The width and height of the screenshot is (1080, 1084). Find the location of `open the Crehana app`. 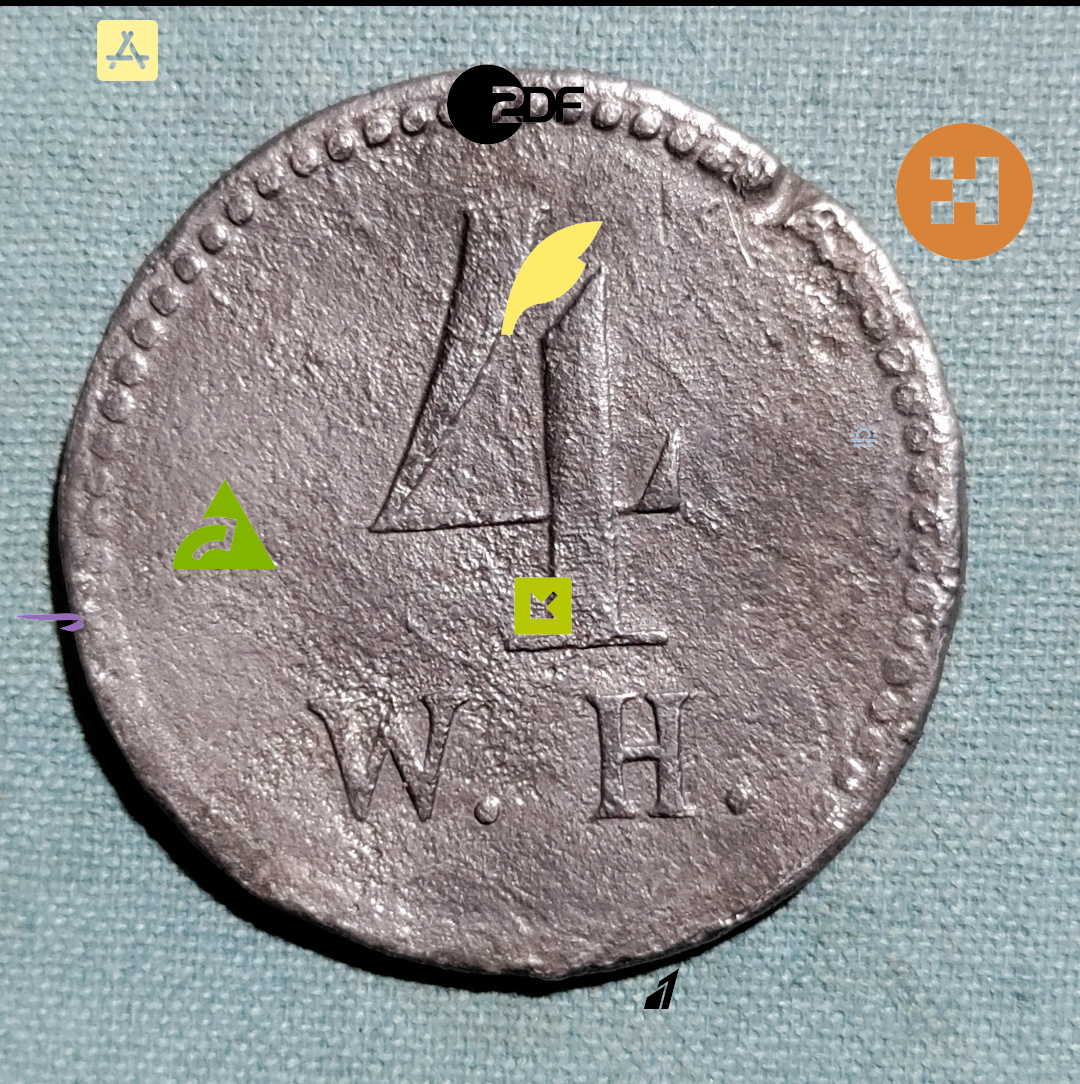

open the Crehana app is located at coordinates (964, 191).